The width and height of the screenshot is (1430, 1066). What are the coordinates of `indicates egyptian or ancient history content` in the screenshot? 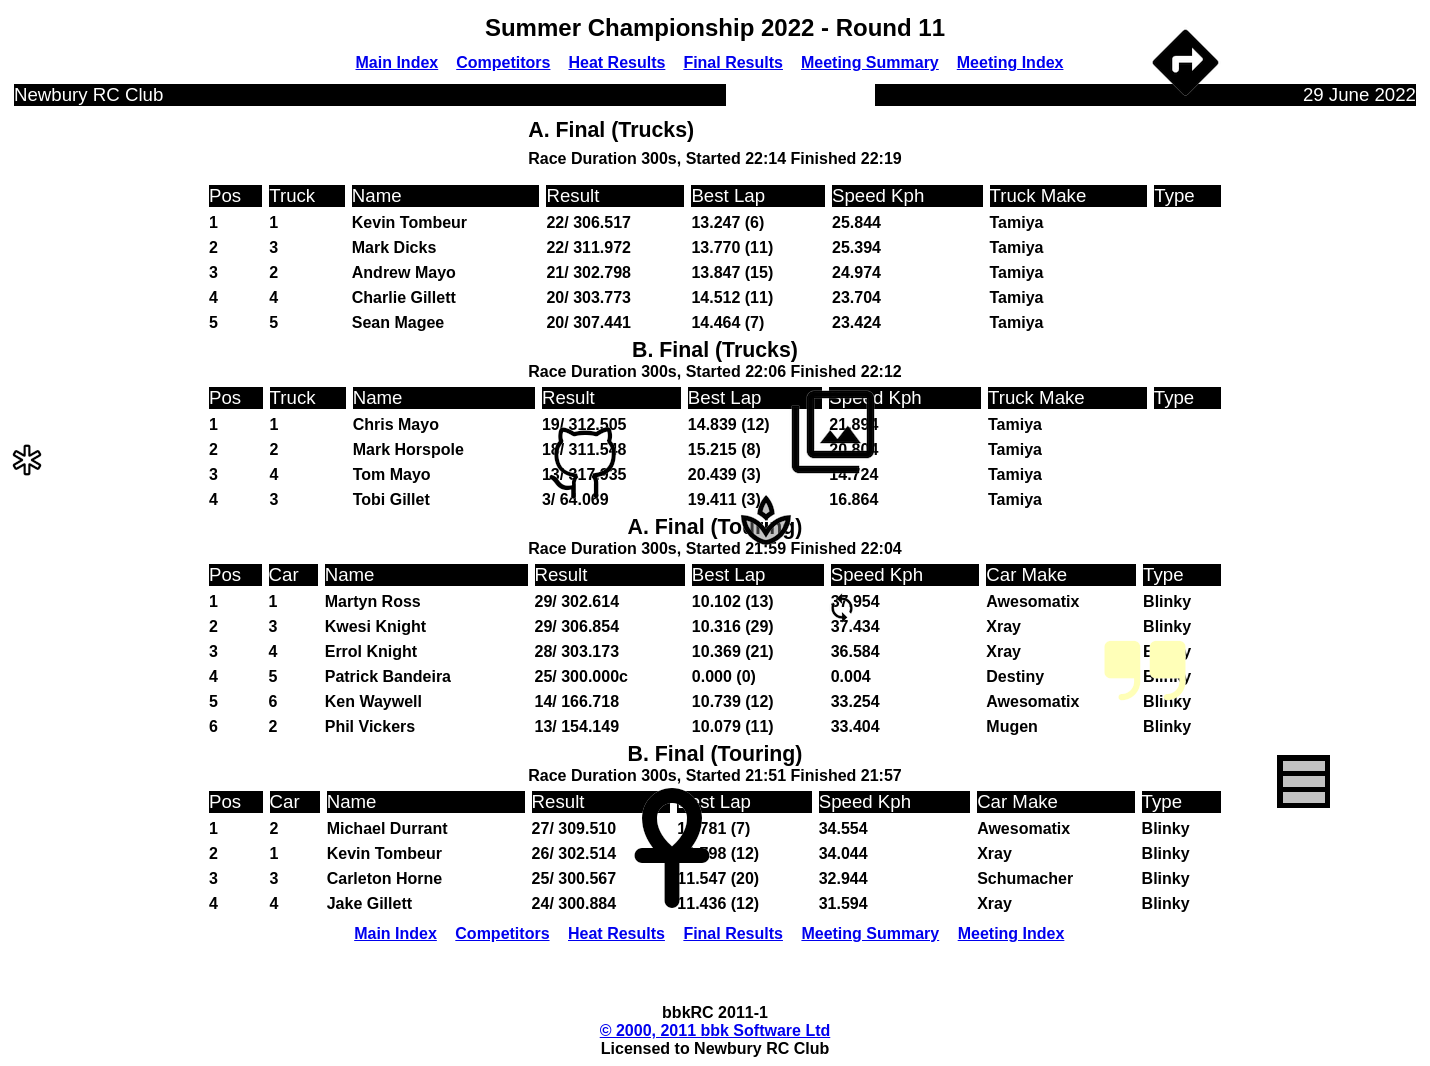 It's located at (672, 848).